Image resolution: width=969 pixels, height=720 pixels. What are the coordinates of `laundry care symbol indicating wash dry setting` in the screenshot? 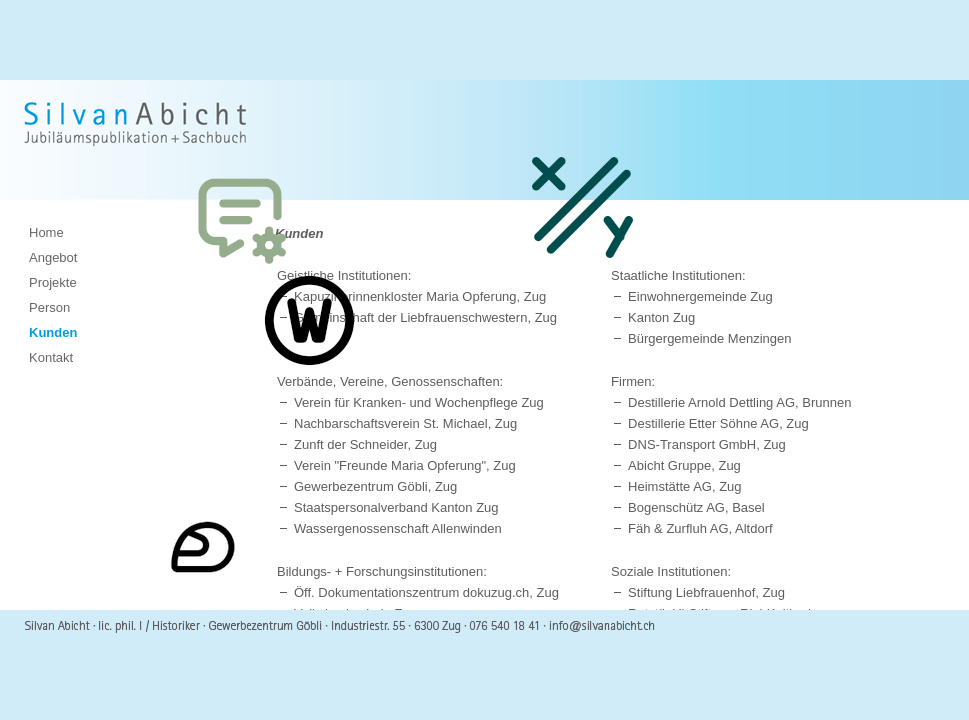 It's located at (309, 320).